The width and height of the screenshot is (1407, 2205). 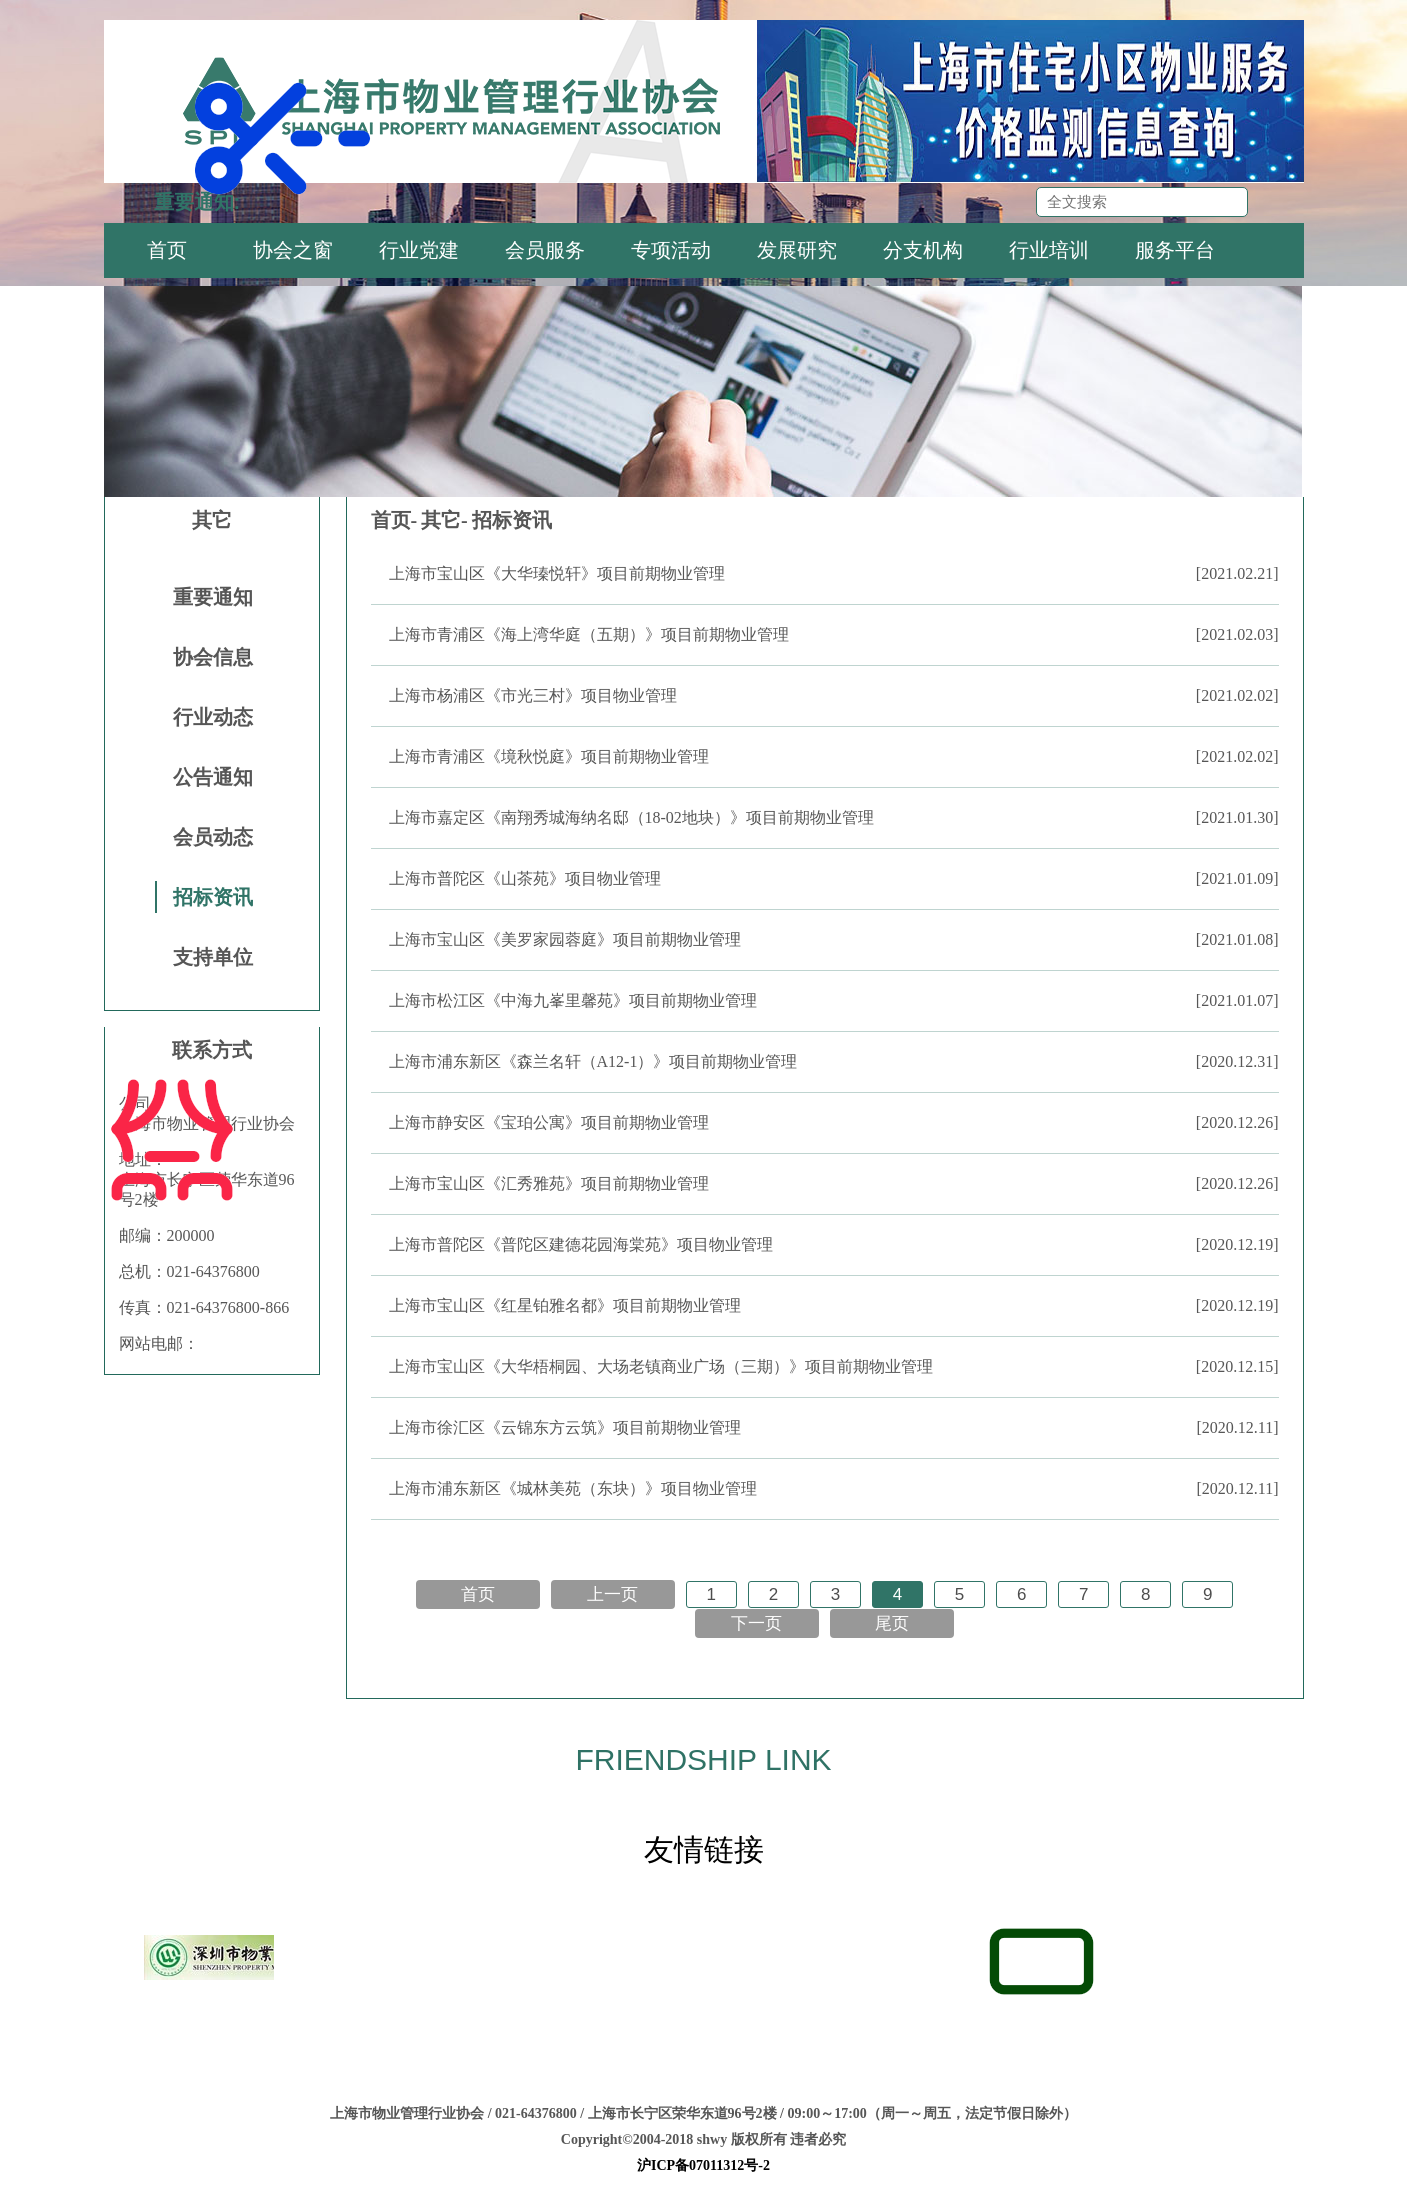 What do you see at coordinates (1041, 1961) in the screenshot?
I see `toggle to landscape orientation` at bounding box center [1041, 1961].